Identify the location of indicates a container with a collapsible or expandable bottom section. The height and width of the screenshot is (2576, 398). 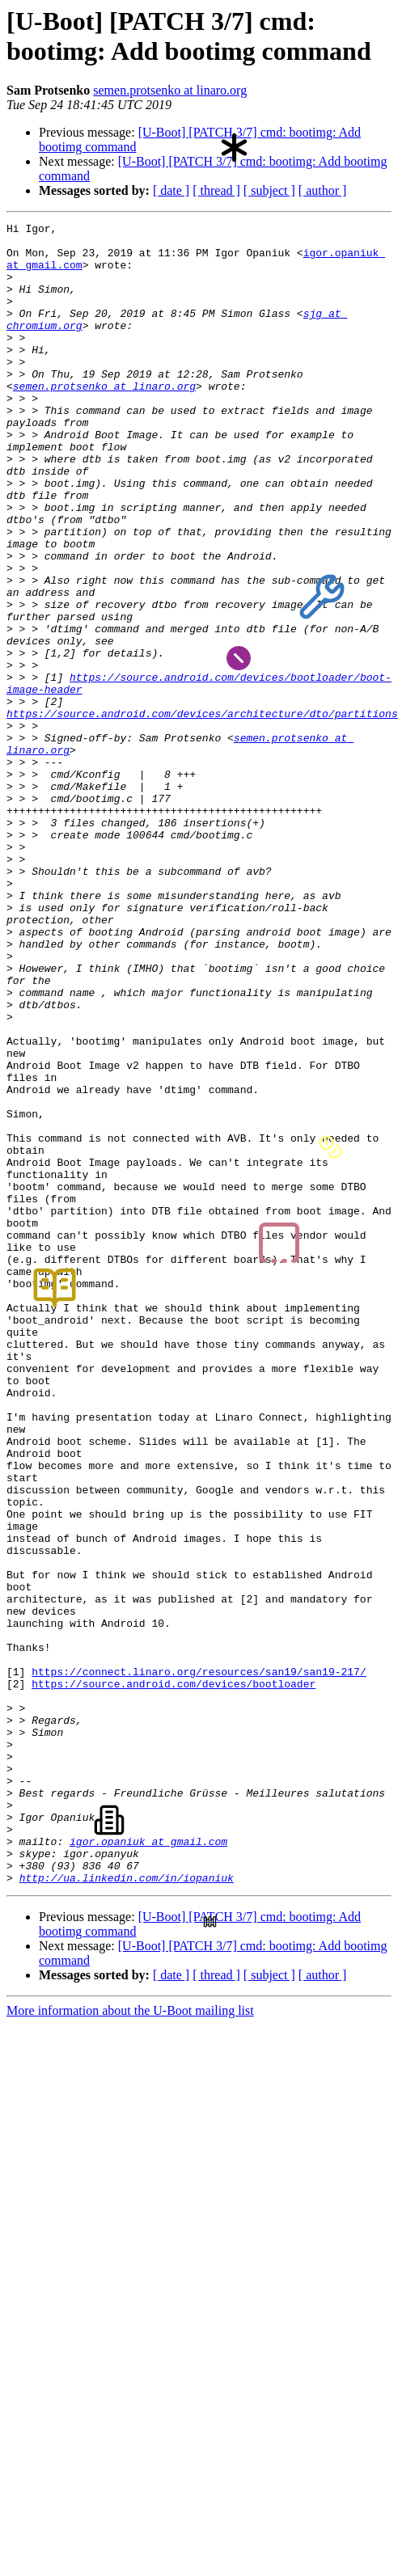
(279, 1243).